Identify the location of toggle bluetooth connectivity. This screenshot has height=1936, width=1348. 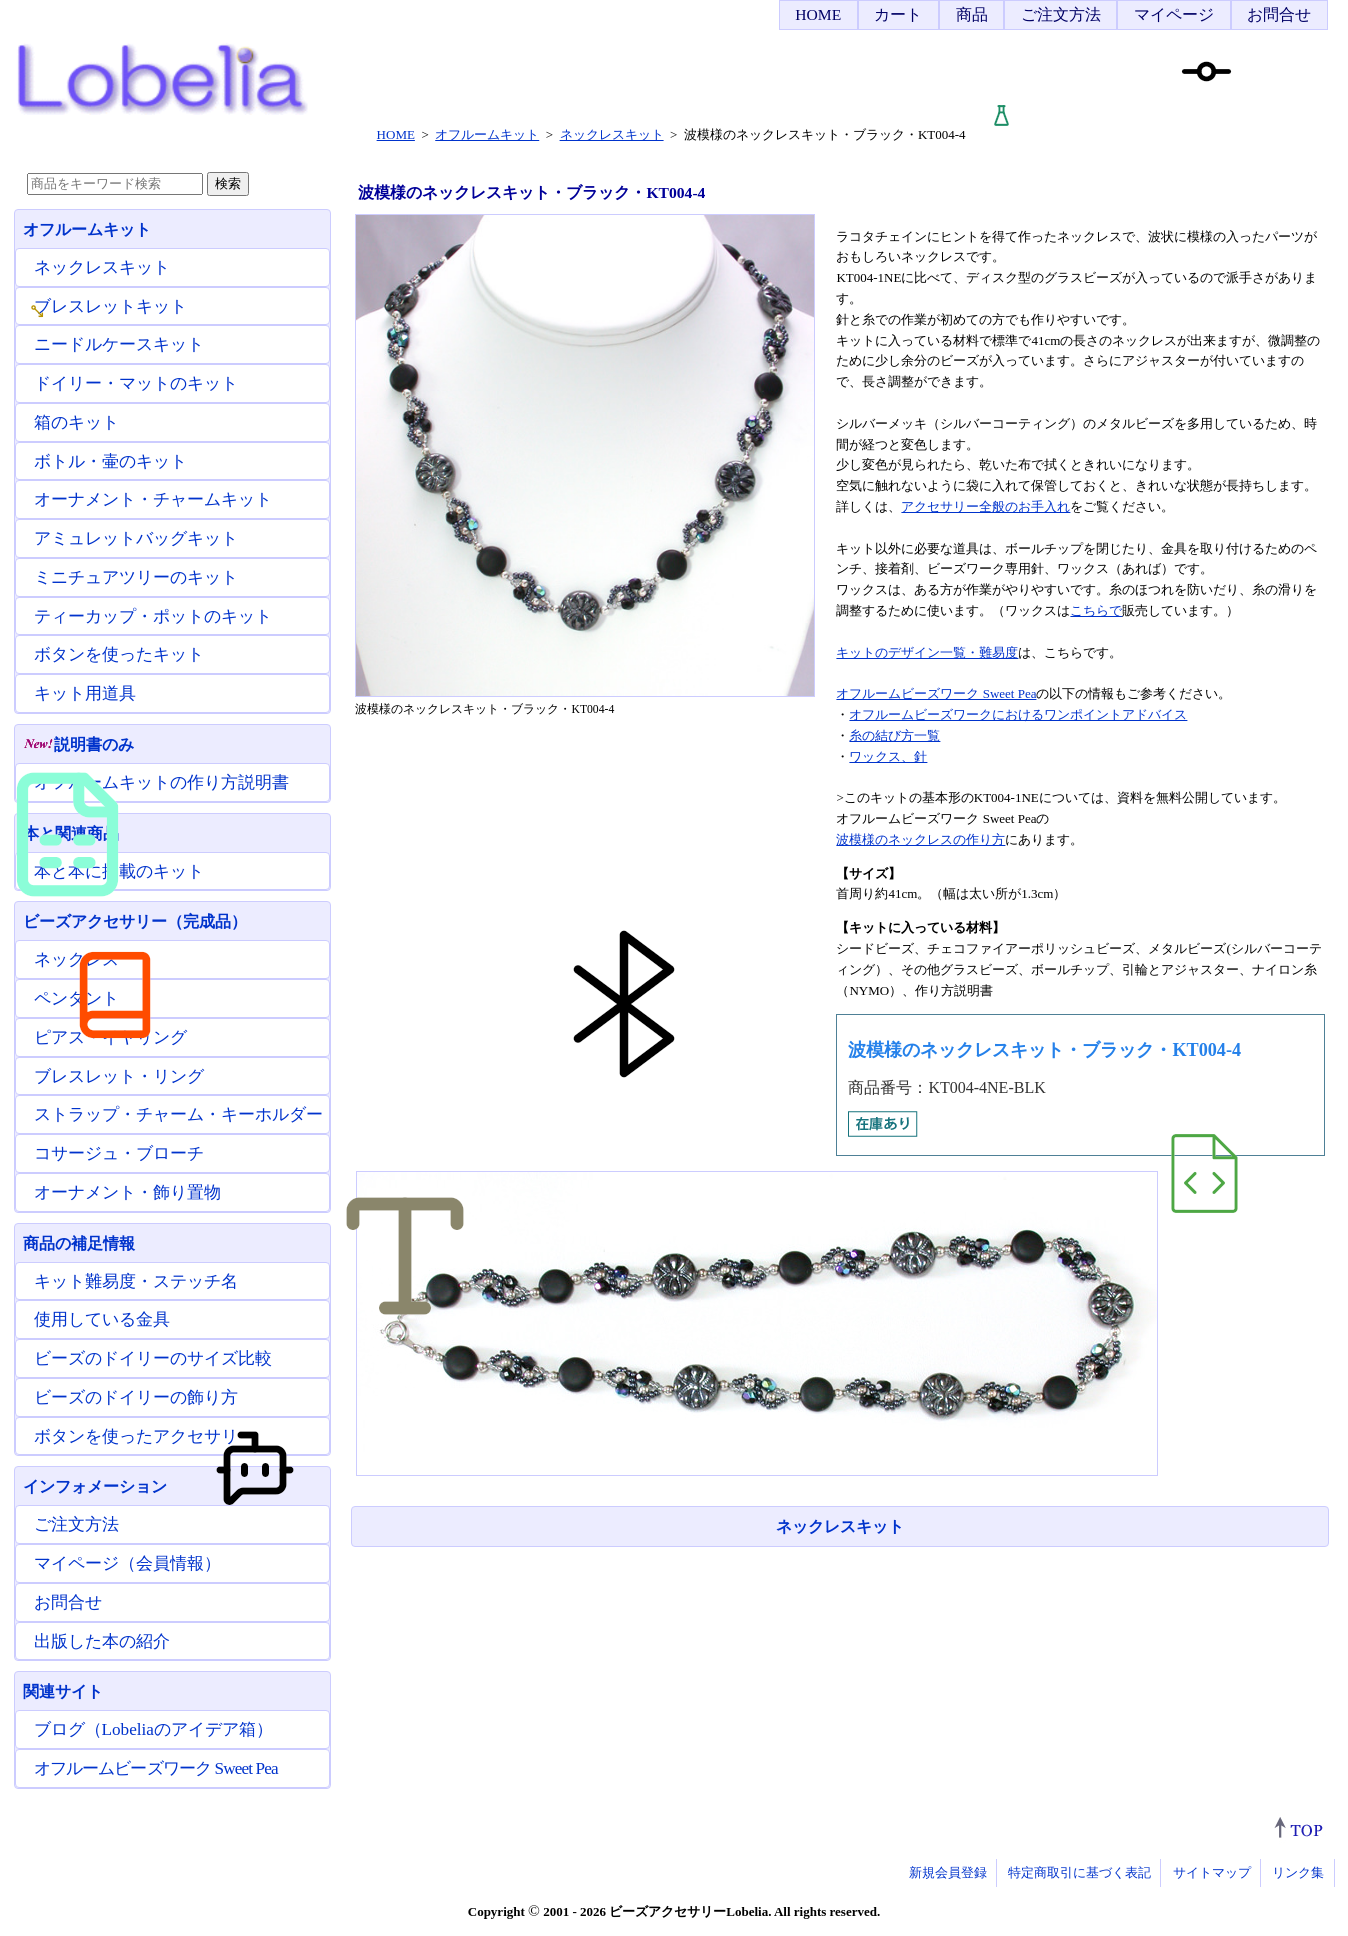
(624, 1004).